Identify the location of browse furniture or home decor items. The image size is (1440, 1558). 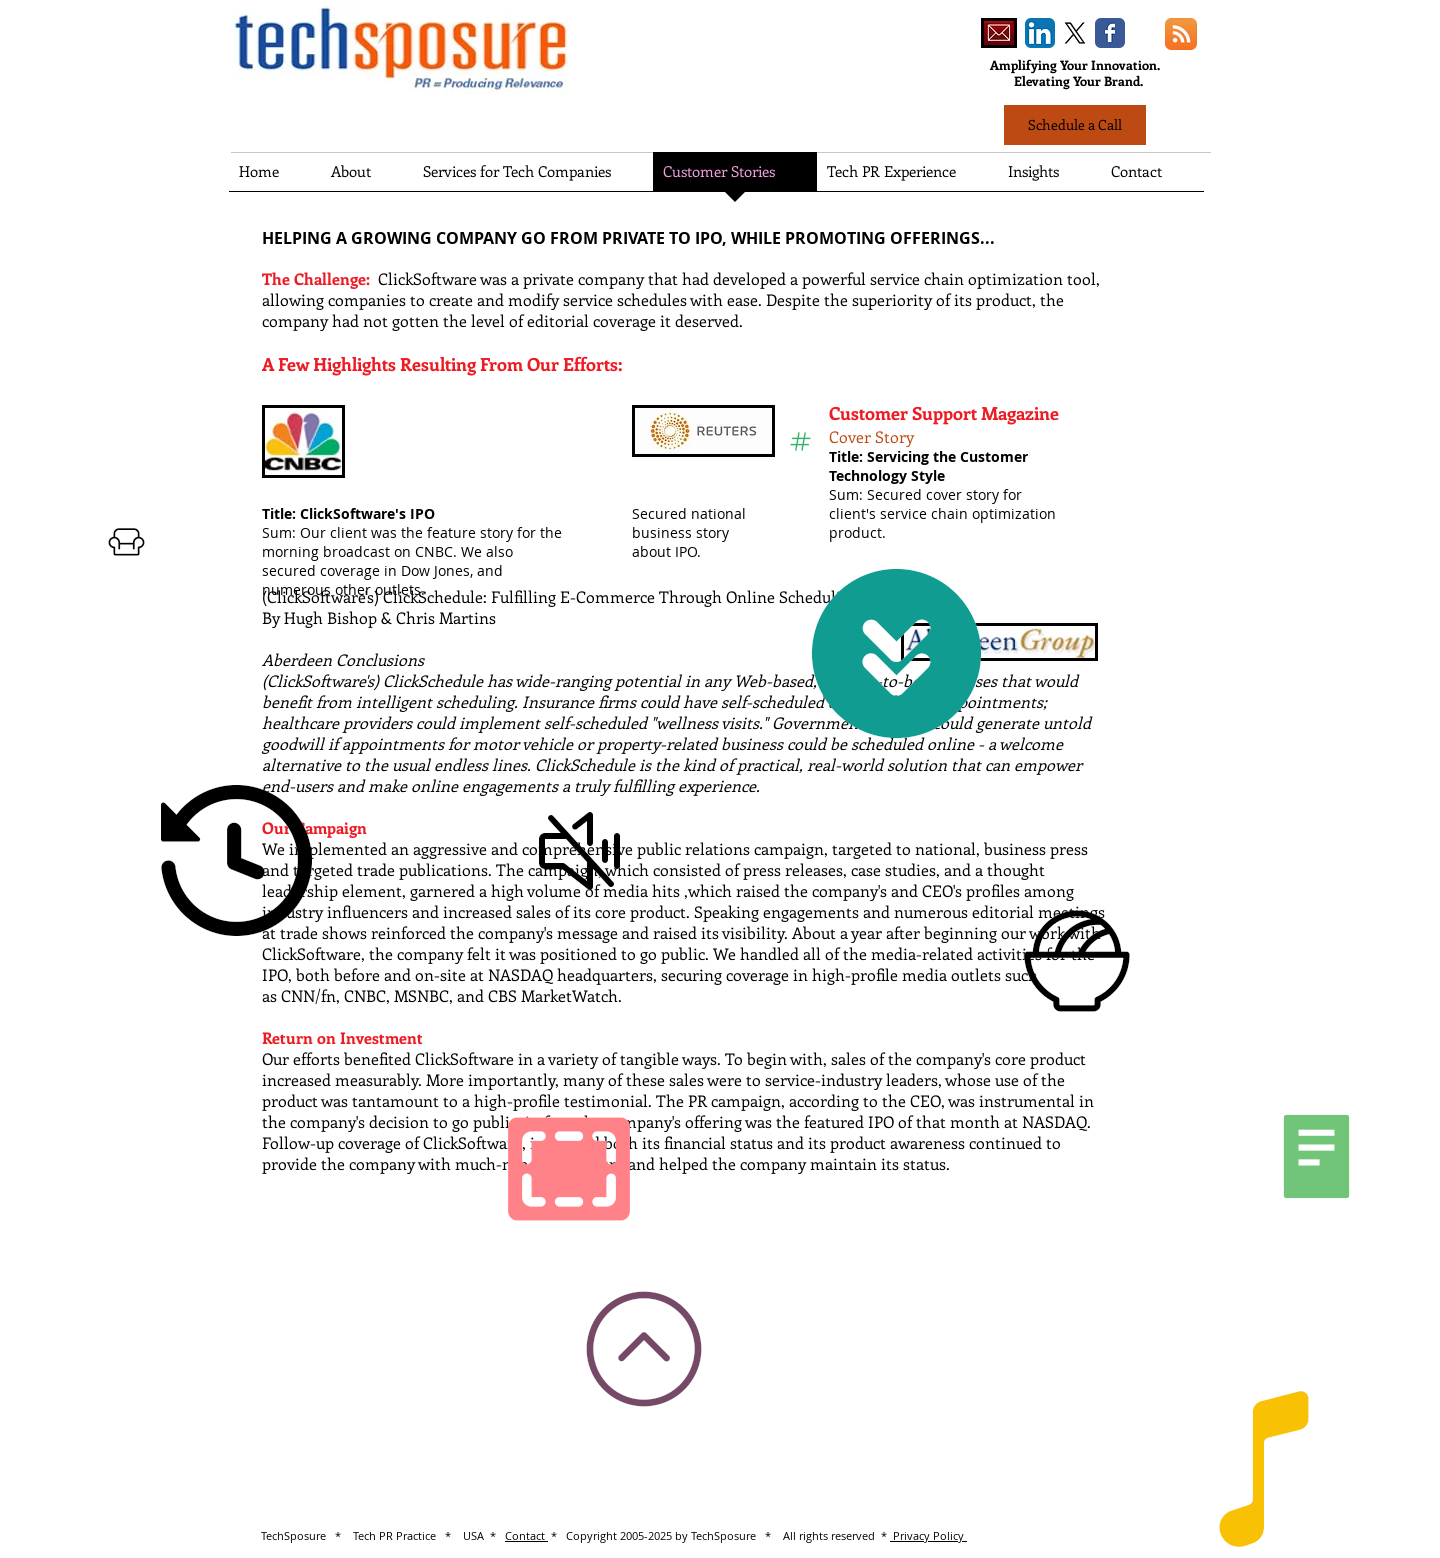
(126, 542).